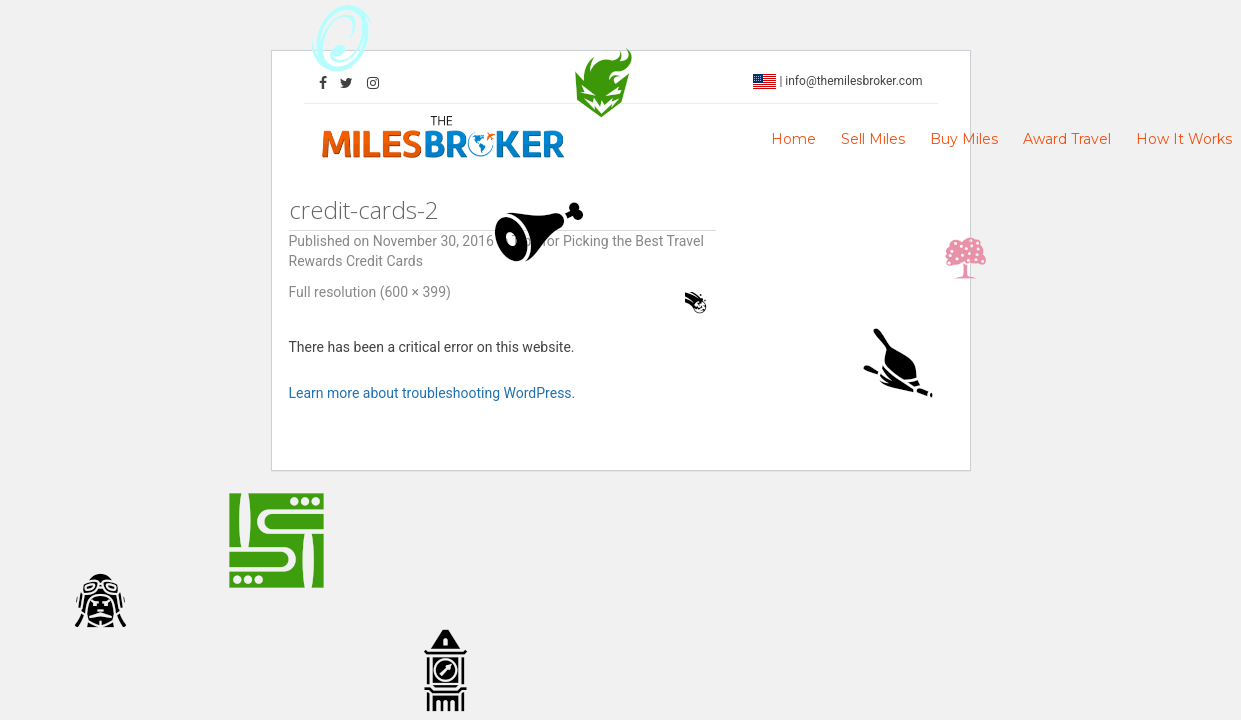 Image resolution: width=1241 pixels, height=720 pixels. What do you see at coordinates (601, 82) in the screenshot?
I see `spirit or soul character in a game interface` at bounding box center [601, 82].